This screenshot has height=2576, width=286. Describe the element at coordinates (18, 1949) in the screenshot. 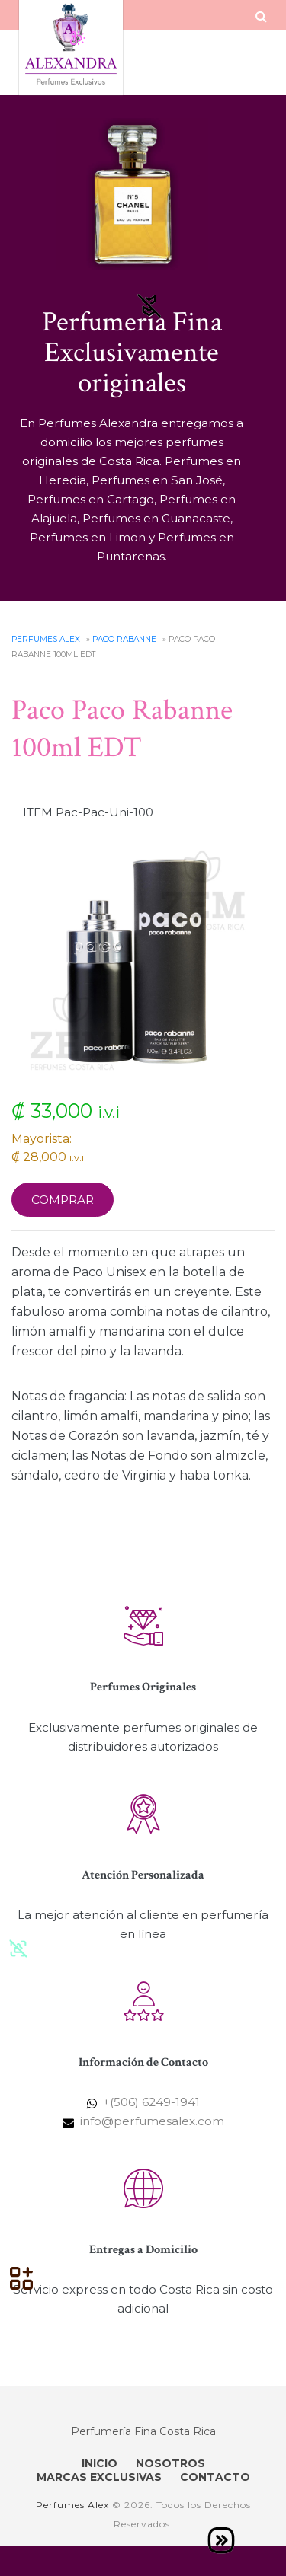

I see `access control disabled` at that location.